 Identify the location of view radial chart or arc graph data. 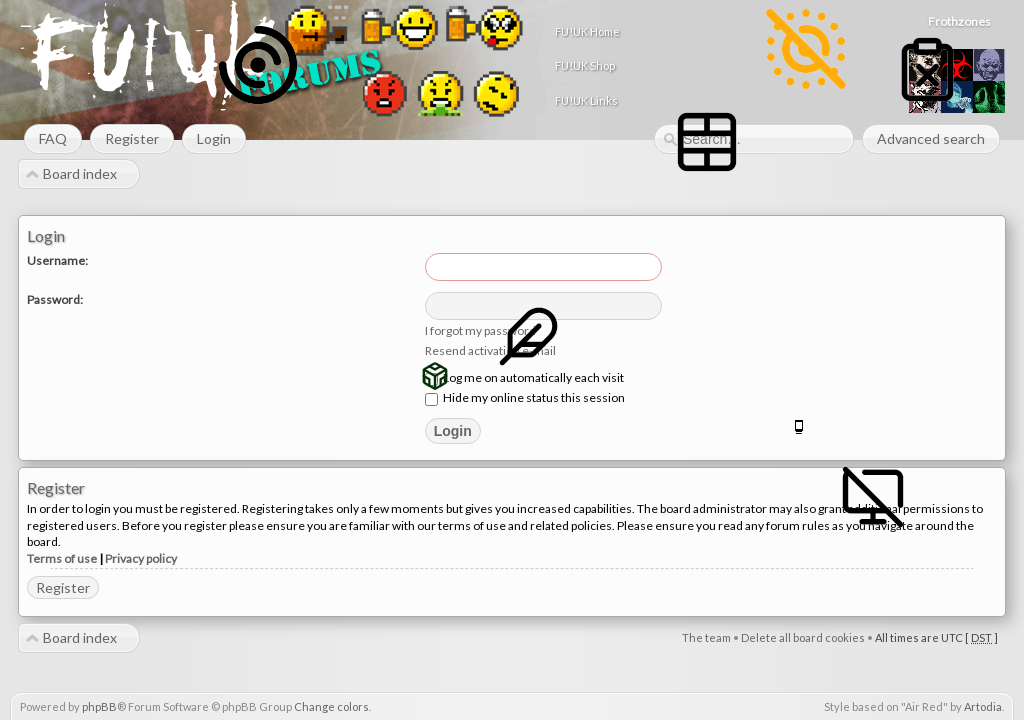
(258, 65).